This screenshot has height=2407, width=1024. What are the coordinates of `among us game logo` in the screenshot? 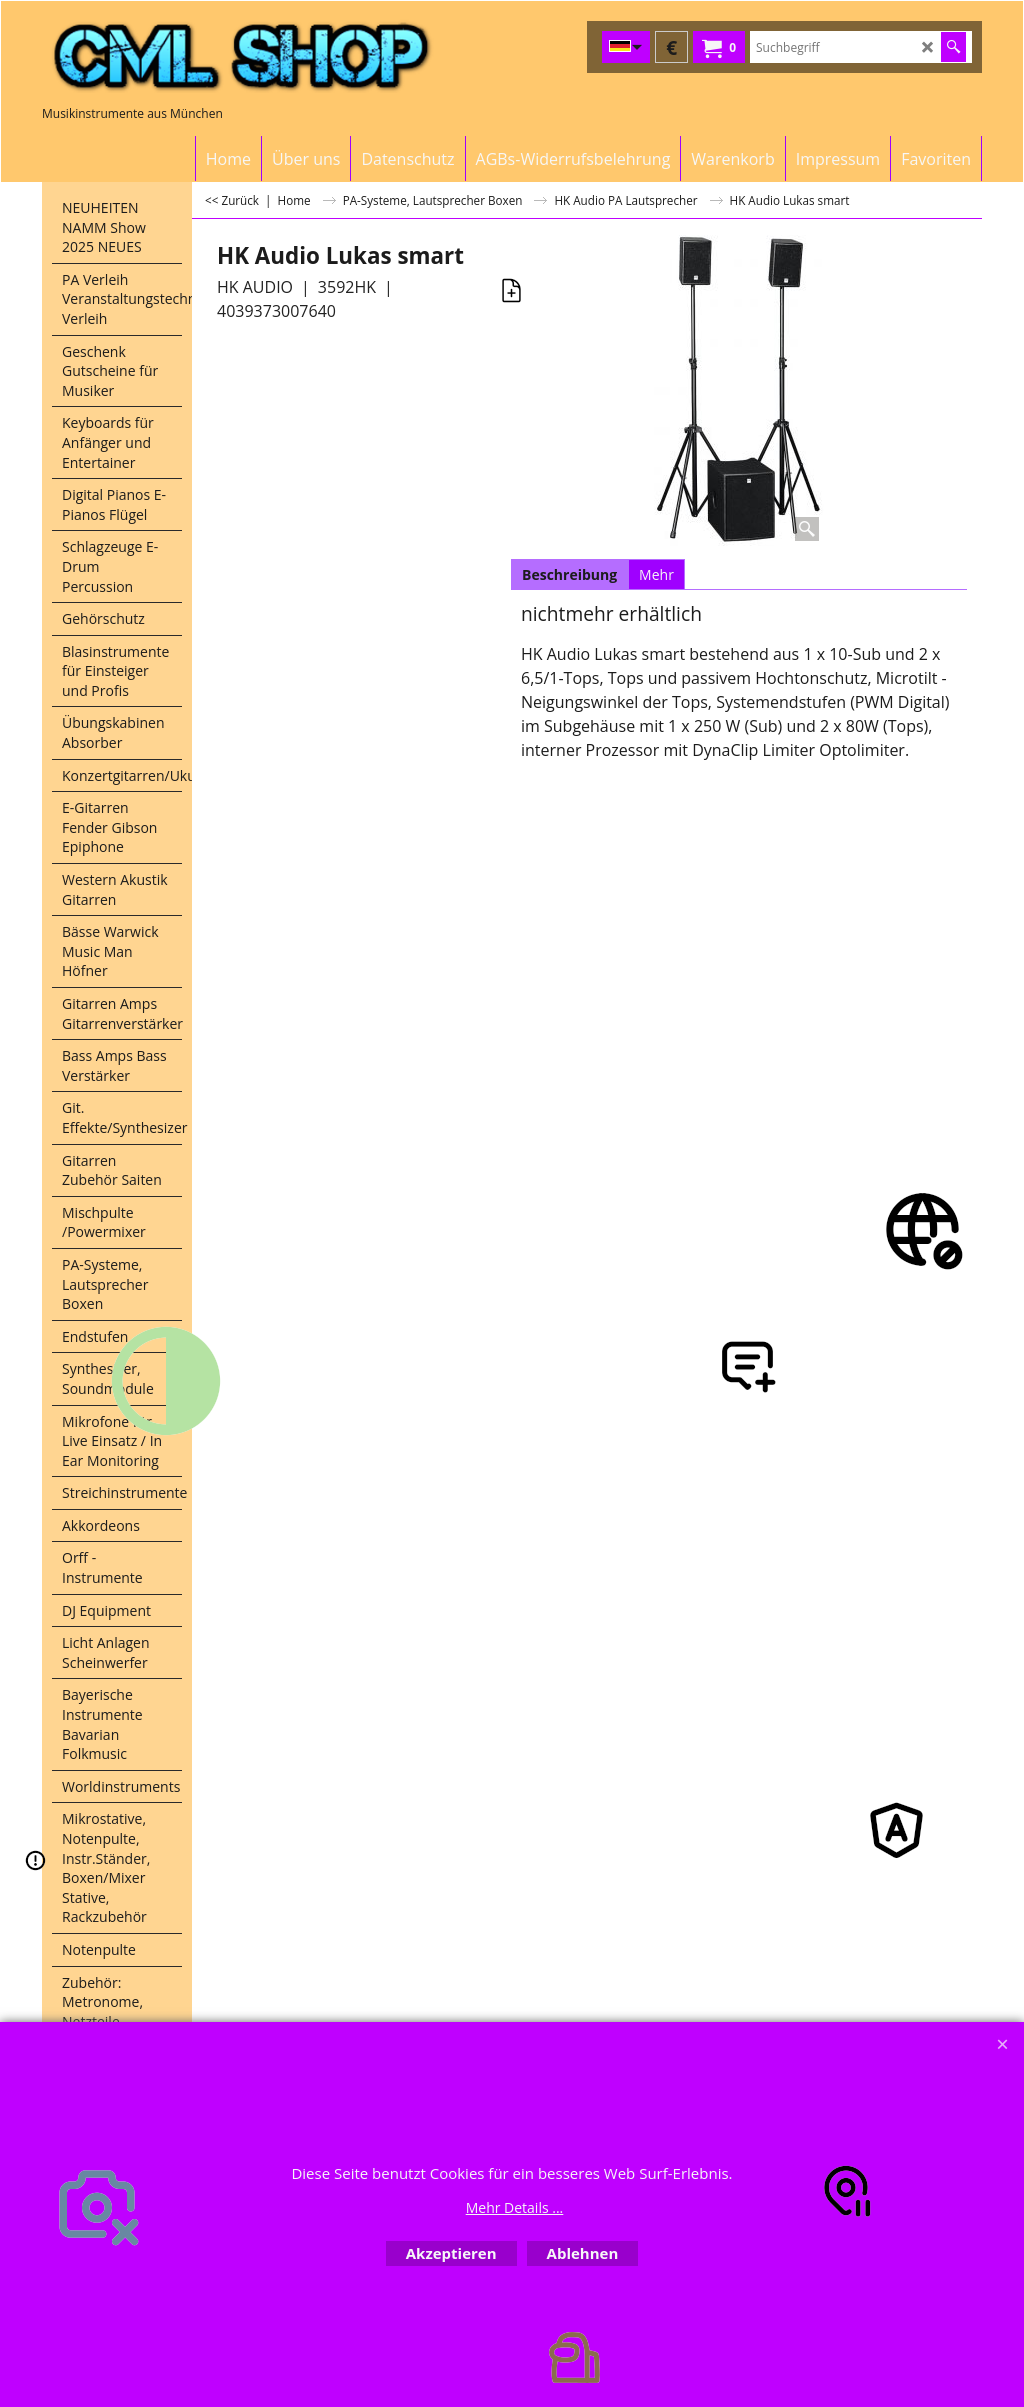 It's located at (574, 2357).